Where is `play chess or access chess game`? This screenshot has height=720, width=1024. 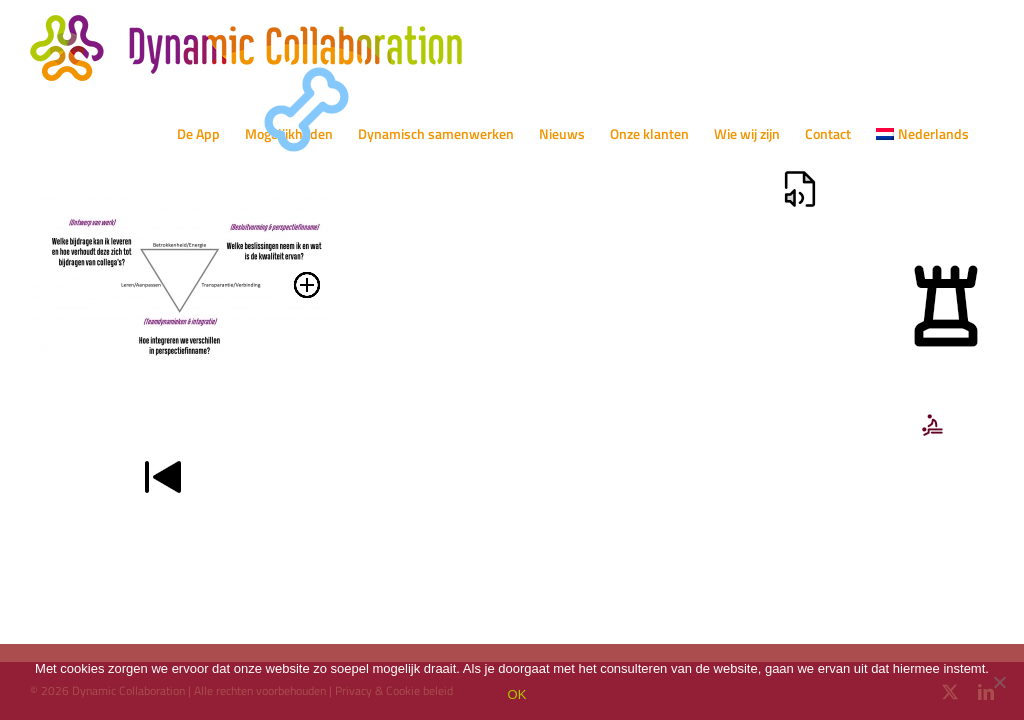
play chess or access chess game is located at coordinates (946, 306).